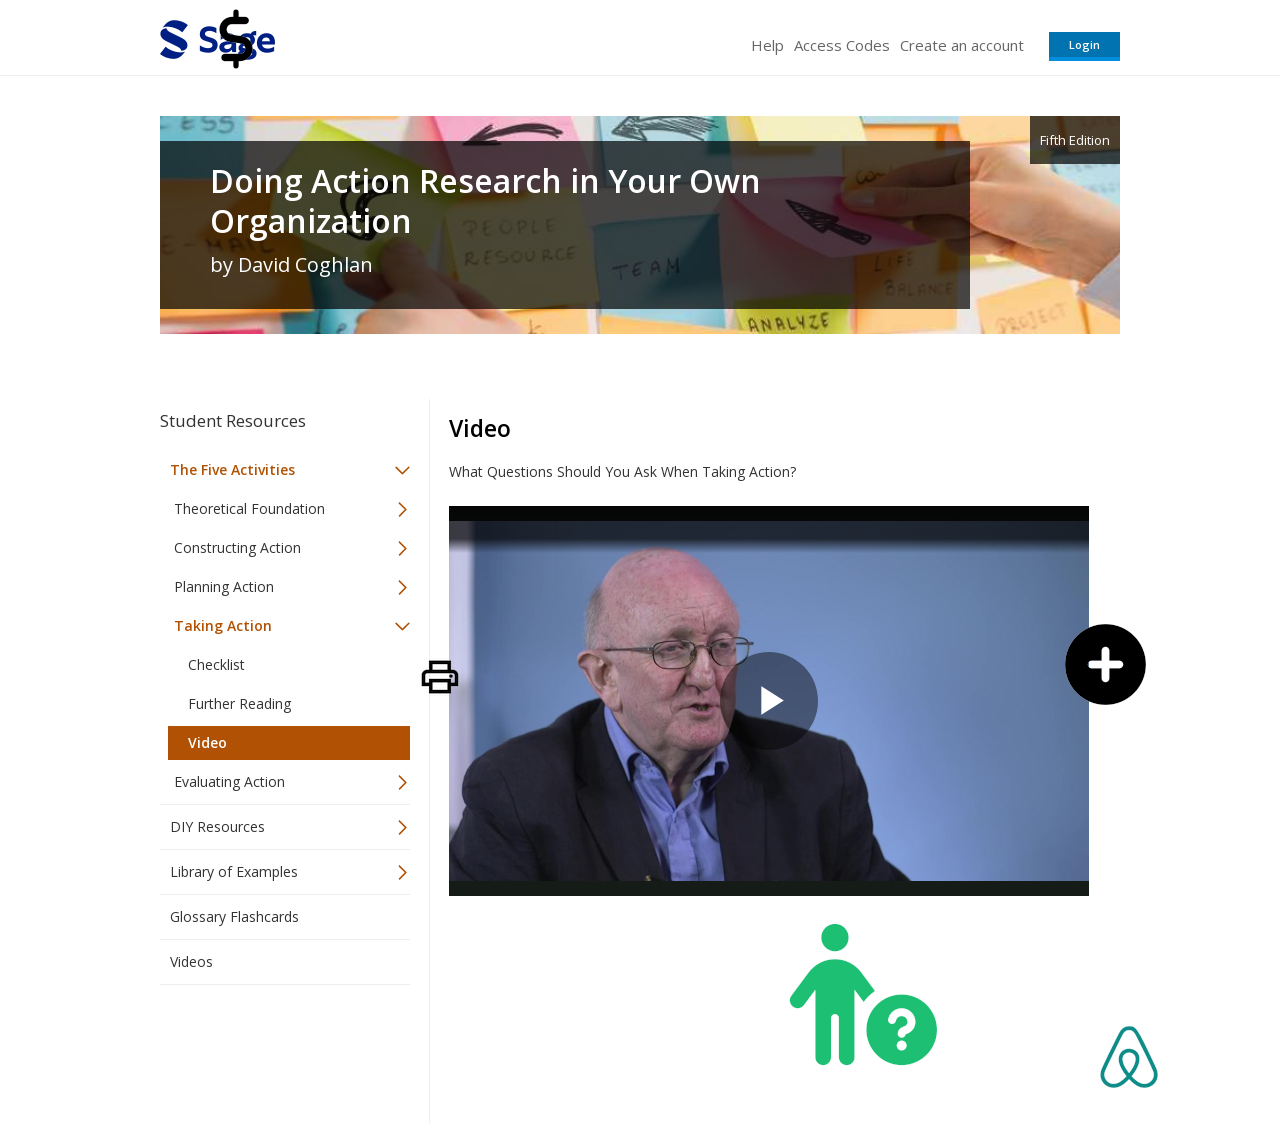 The image size is (1280, 1123). Describe the element at coordinates (236, 39) in the screenshot. I see `view pricing or payment options` at that location.